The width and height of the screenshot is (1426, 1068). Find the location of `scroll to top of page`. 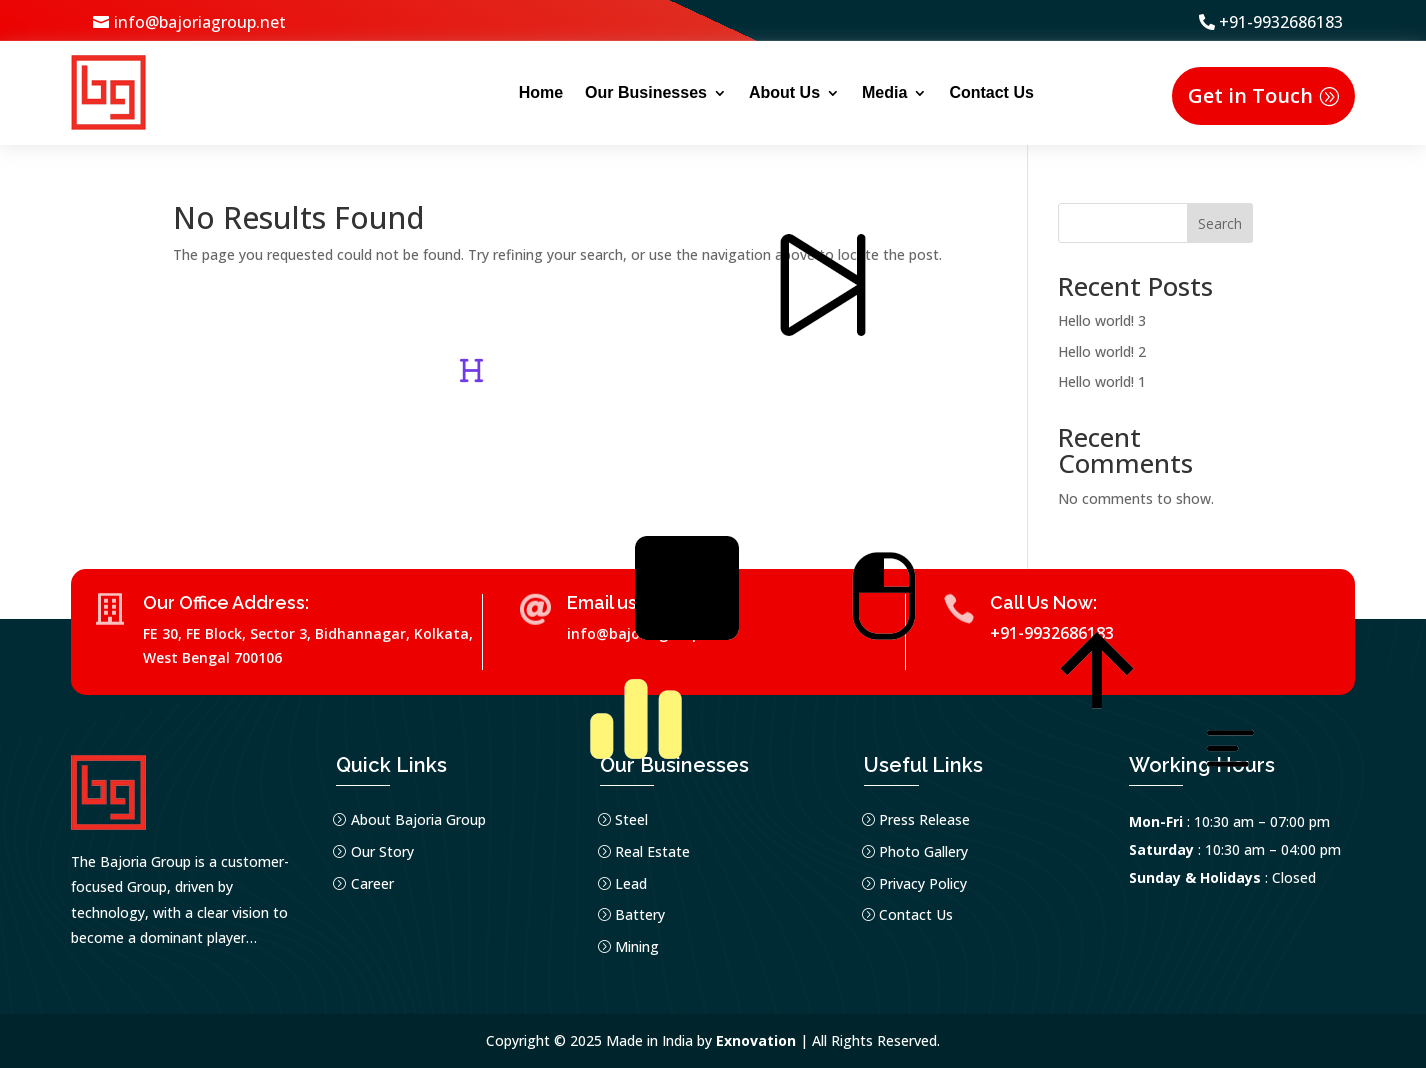

scroll to top of page is located at coordinates (1097, 671).